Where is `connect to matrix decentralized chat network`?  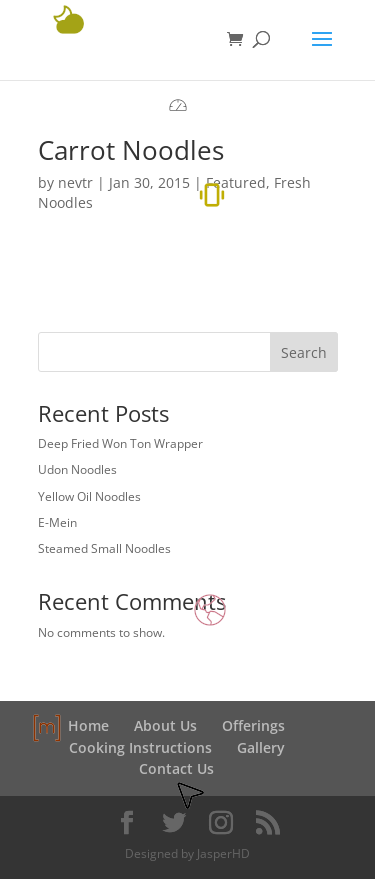 connect to matrix decentralized chat network is located at coordinates (47, 728).